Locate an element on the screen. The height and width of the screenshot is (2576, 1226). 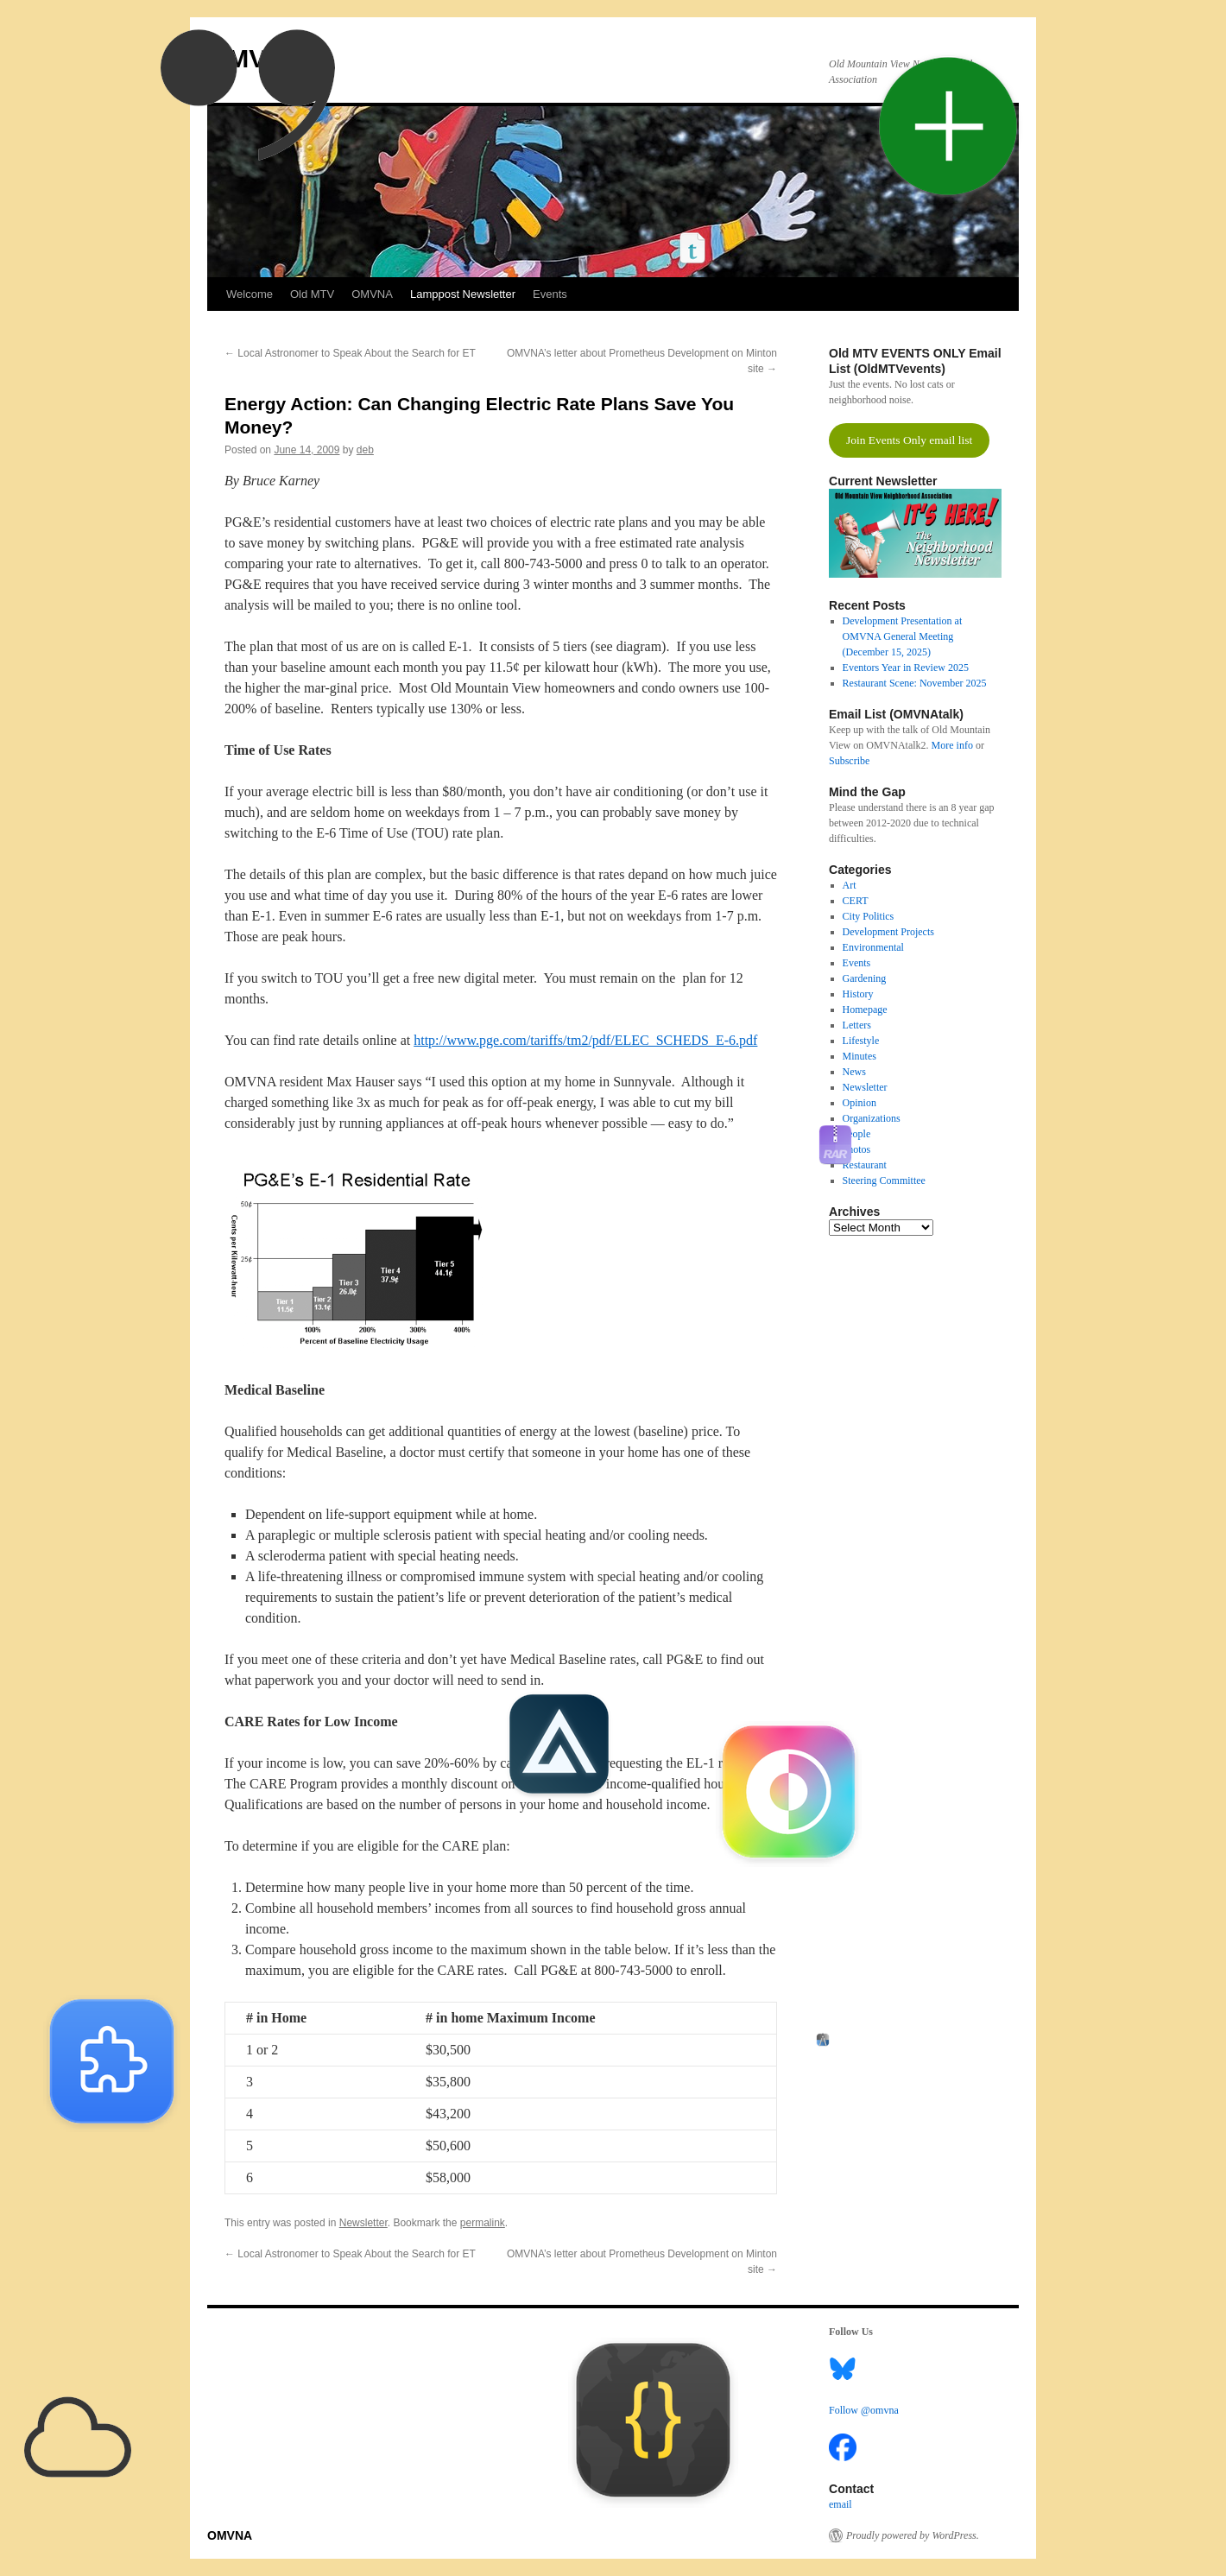
open app icon preview tool is located at coordinates (823, 2040).